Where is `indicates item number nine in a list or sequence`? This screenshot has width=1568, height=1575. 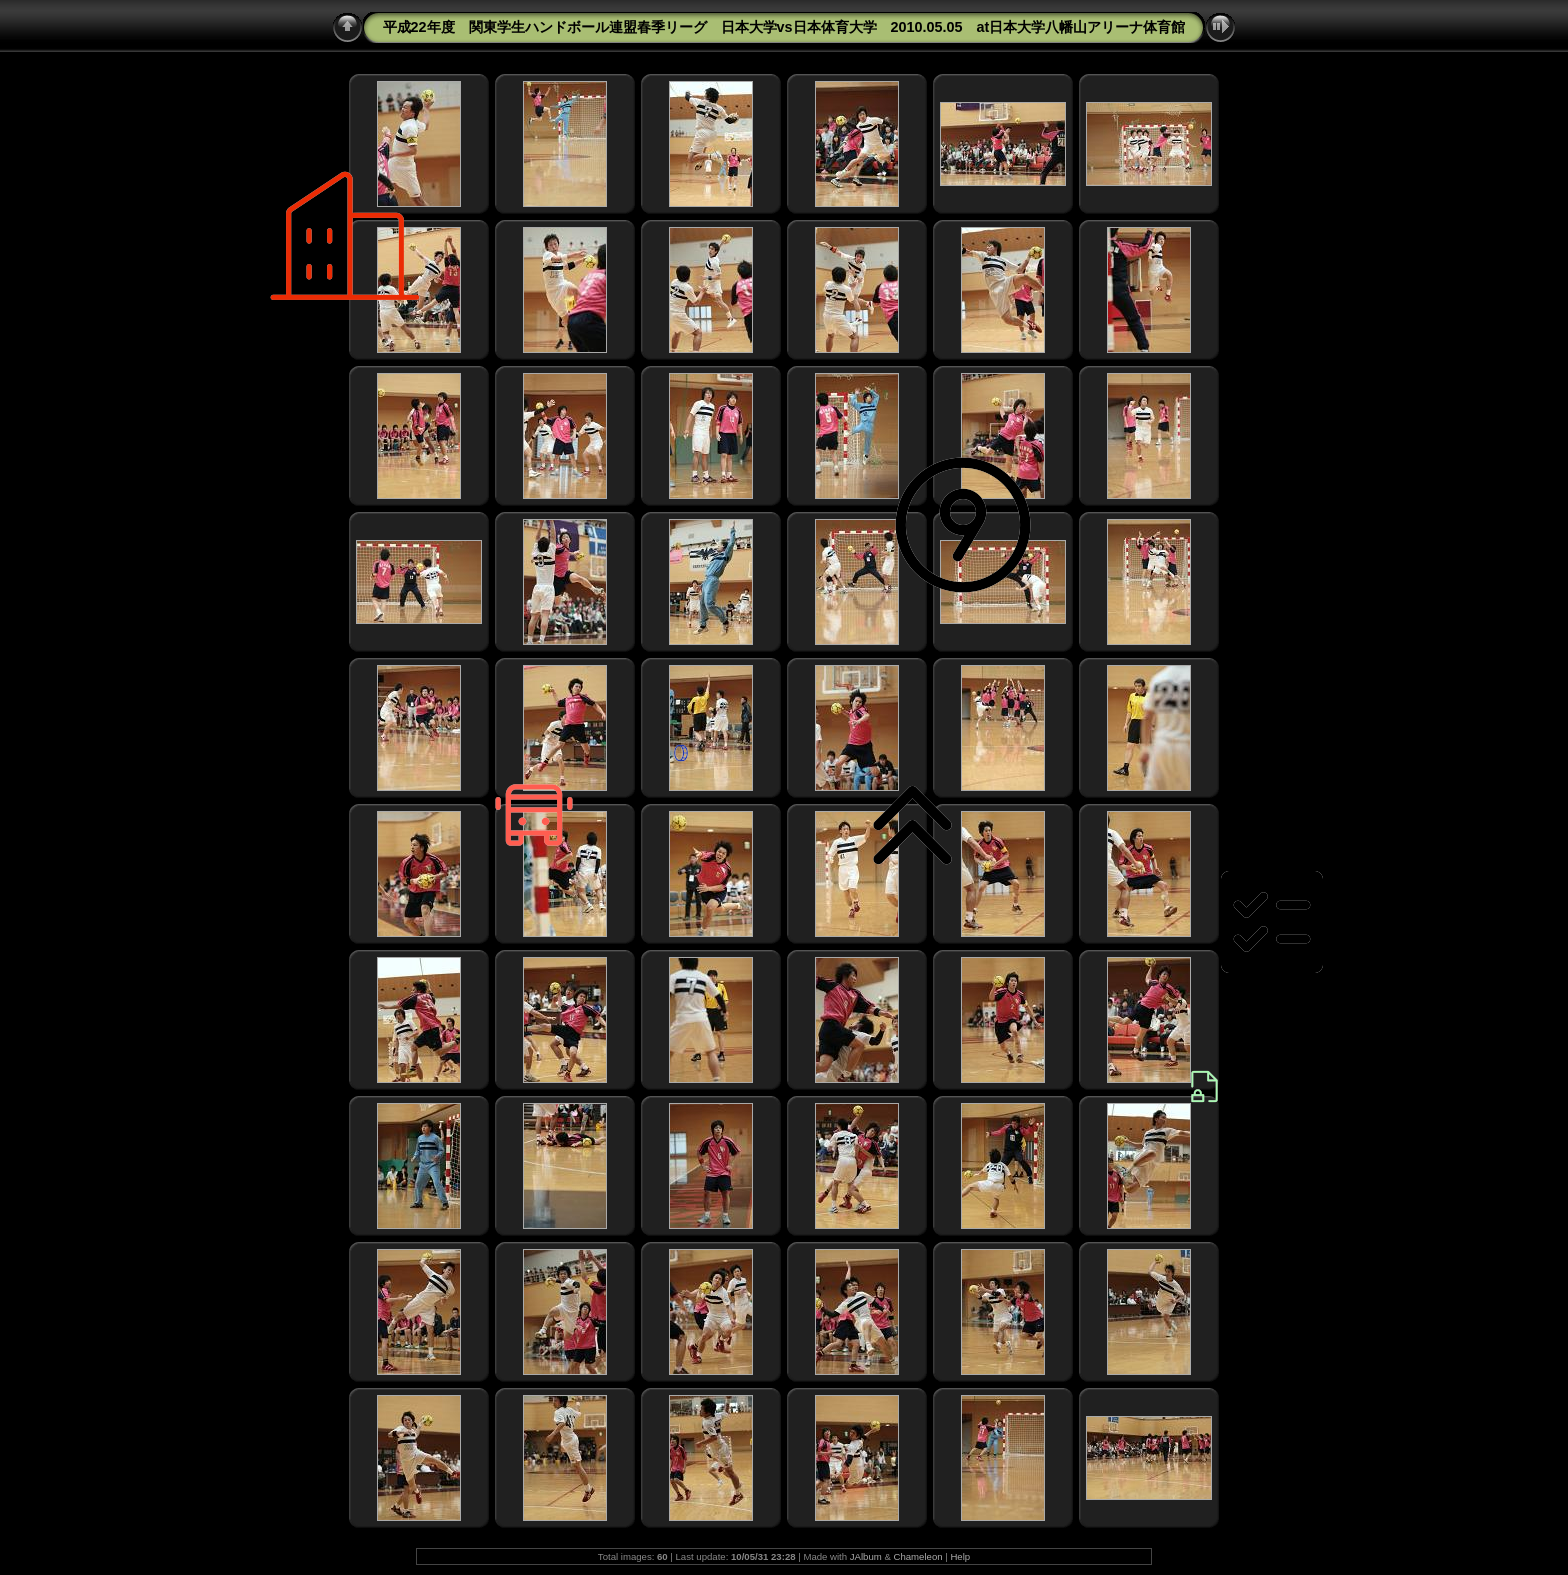 indicates item number nine in a list or sequence is located at coordinates (963, 525).